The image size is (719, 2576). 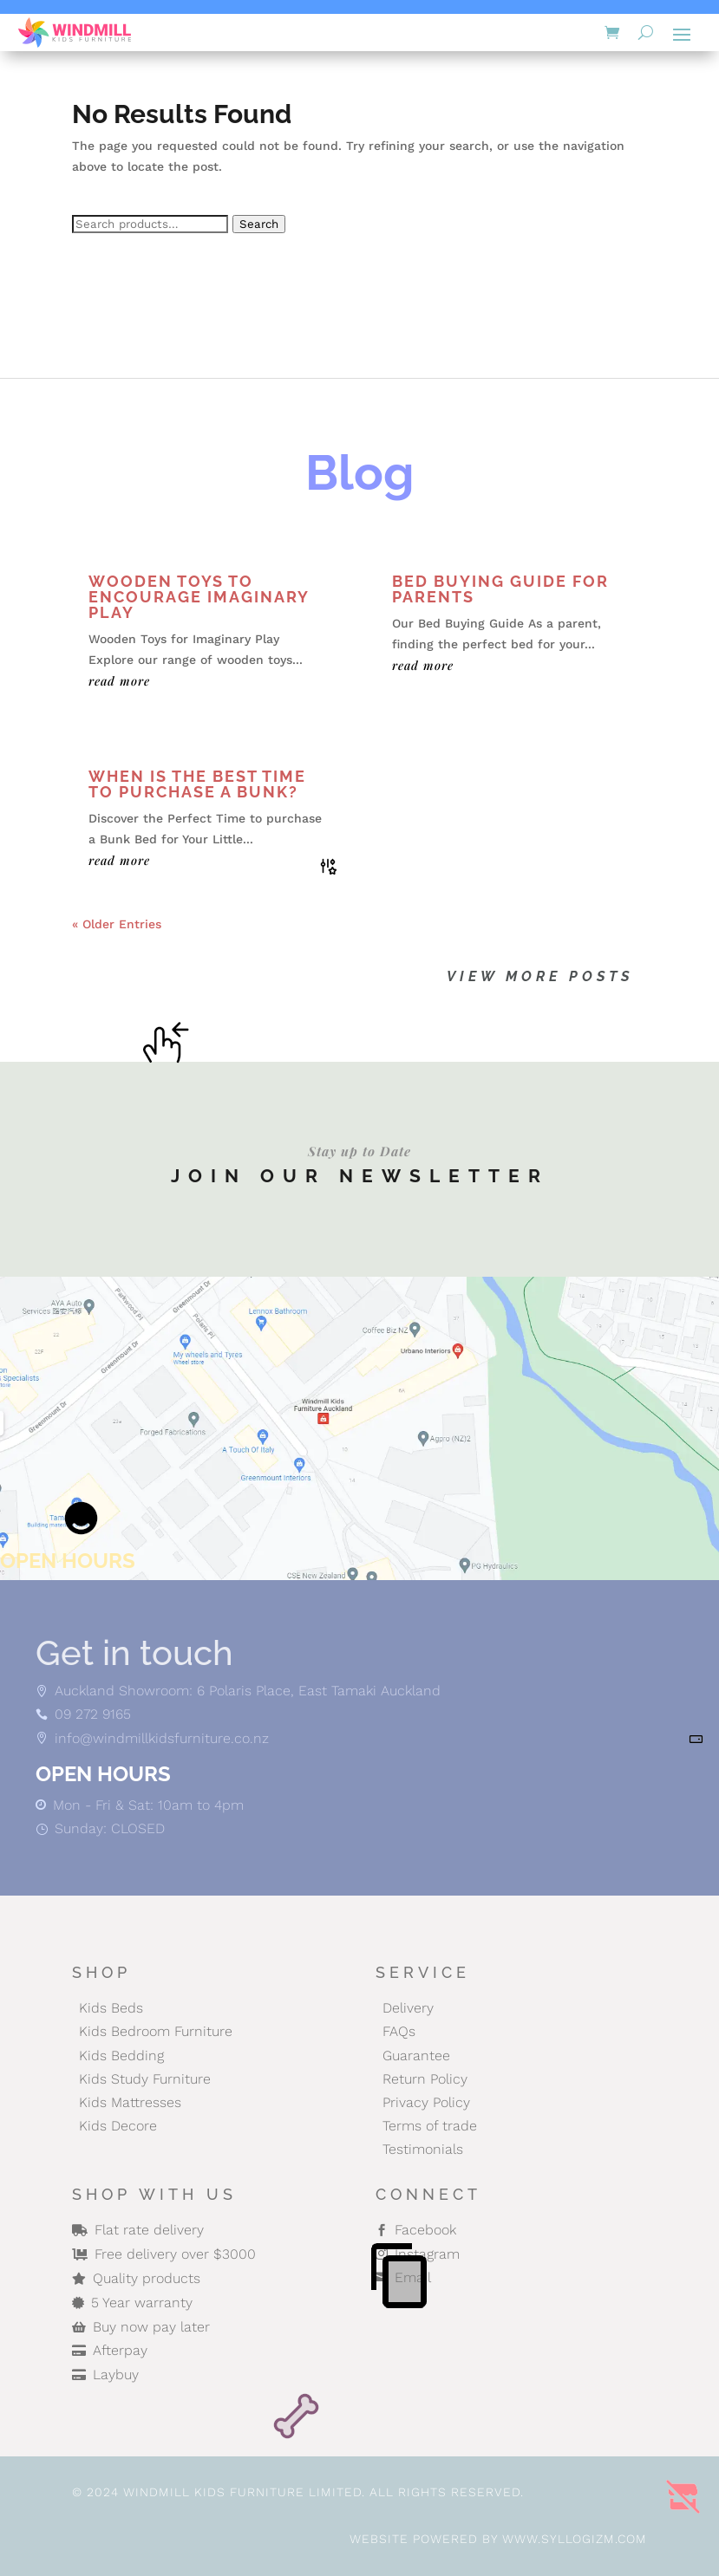 What do you see at coordinates (163, 1044) in the screenshot?
I see `swipe left to navigate or dismiss` at bounding box center [163, 1044].